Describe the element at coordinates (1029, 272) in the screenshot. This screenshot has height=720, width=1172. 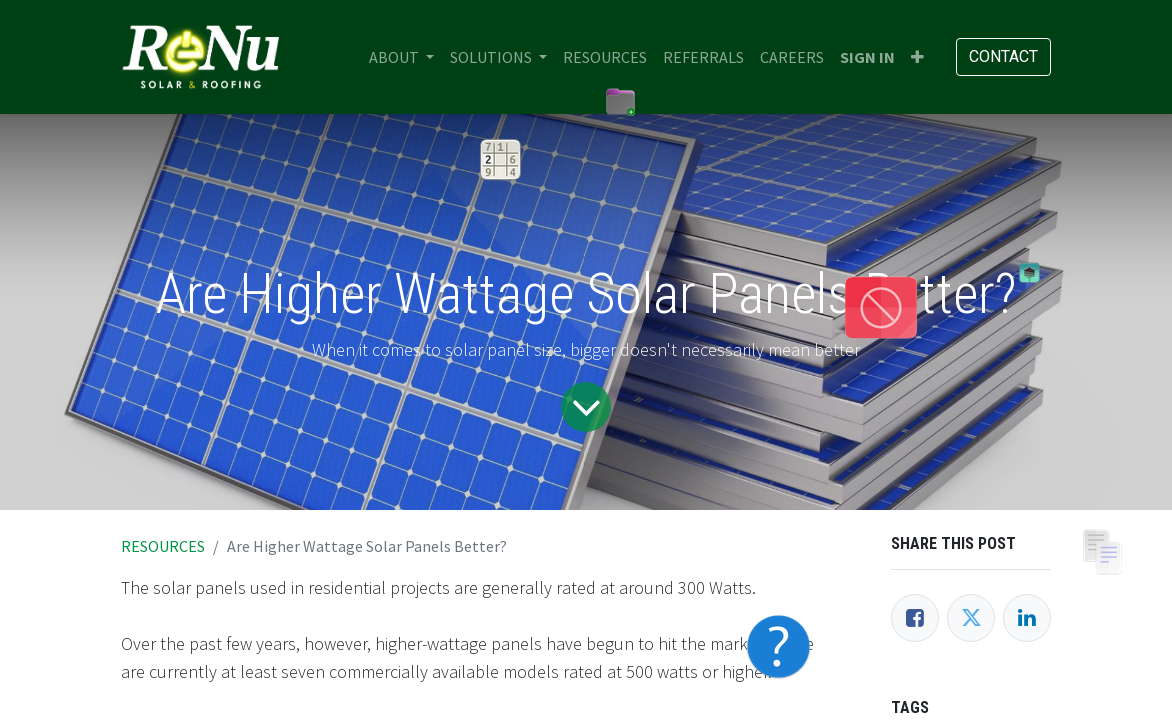
I see `launch the GNOME Mines puzzle game` at that location.